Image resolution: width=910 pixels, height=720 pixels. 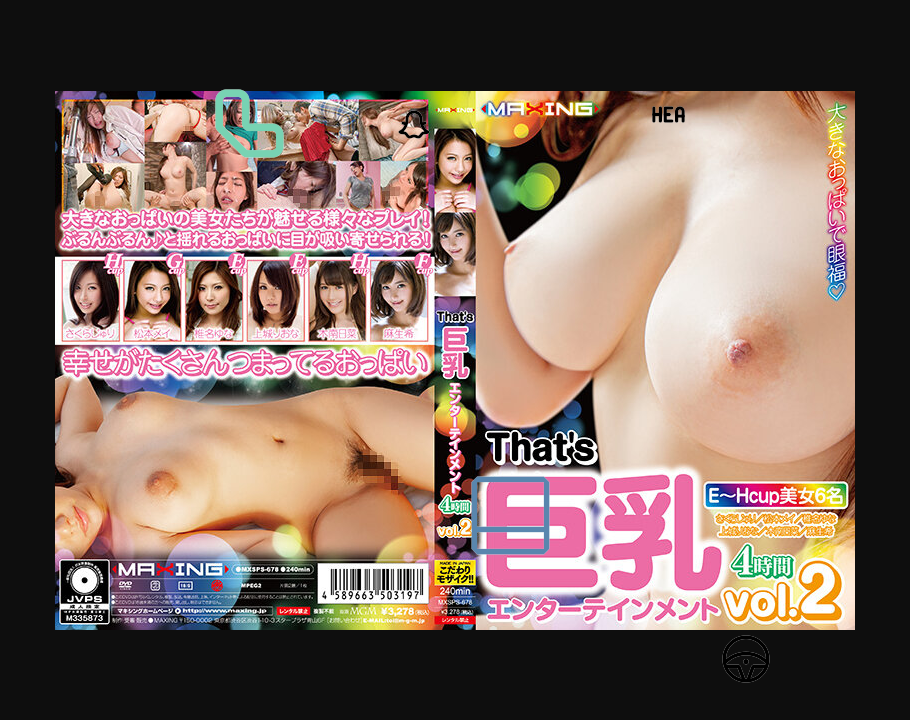 I want to click on set corner style to bevel join, so click(x=249, y=123).